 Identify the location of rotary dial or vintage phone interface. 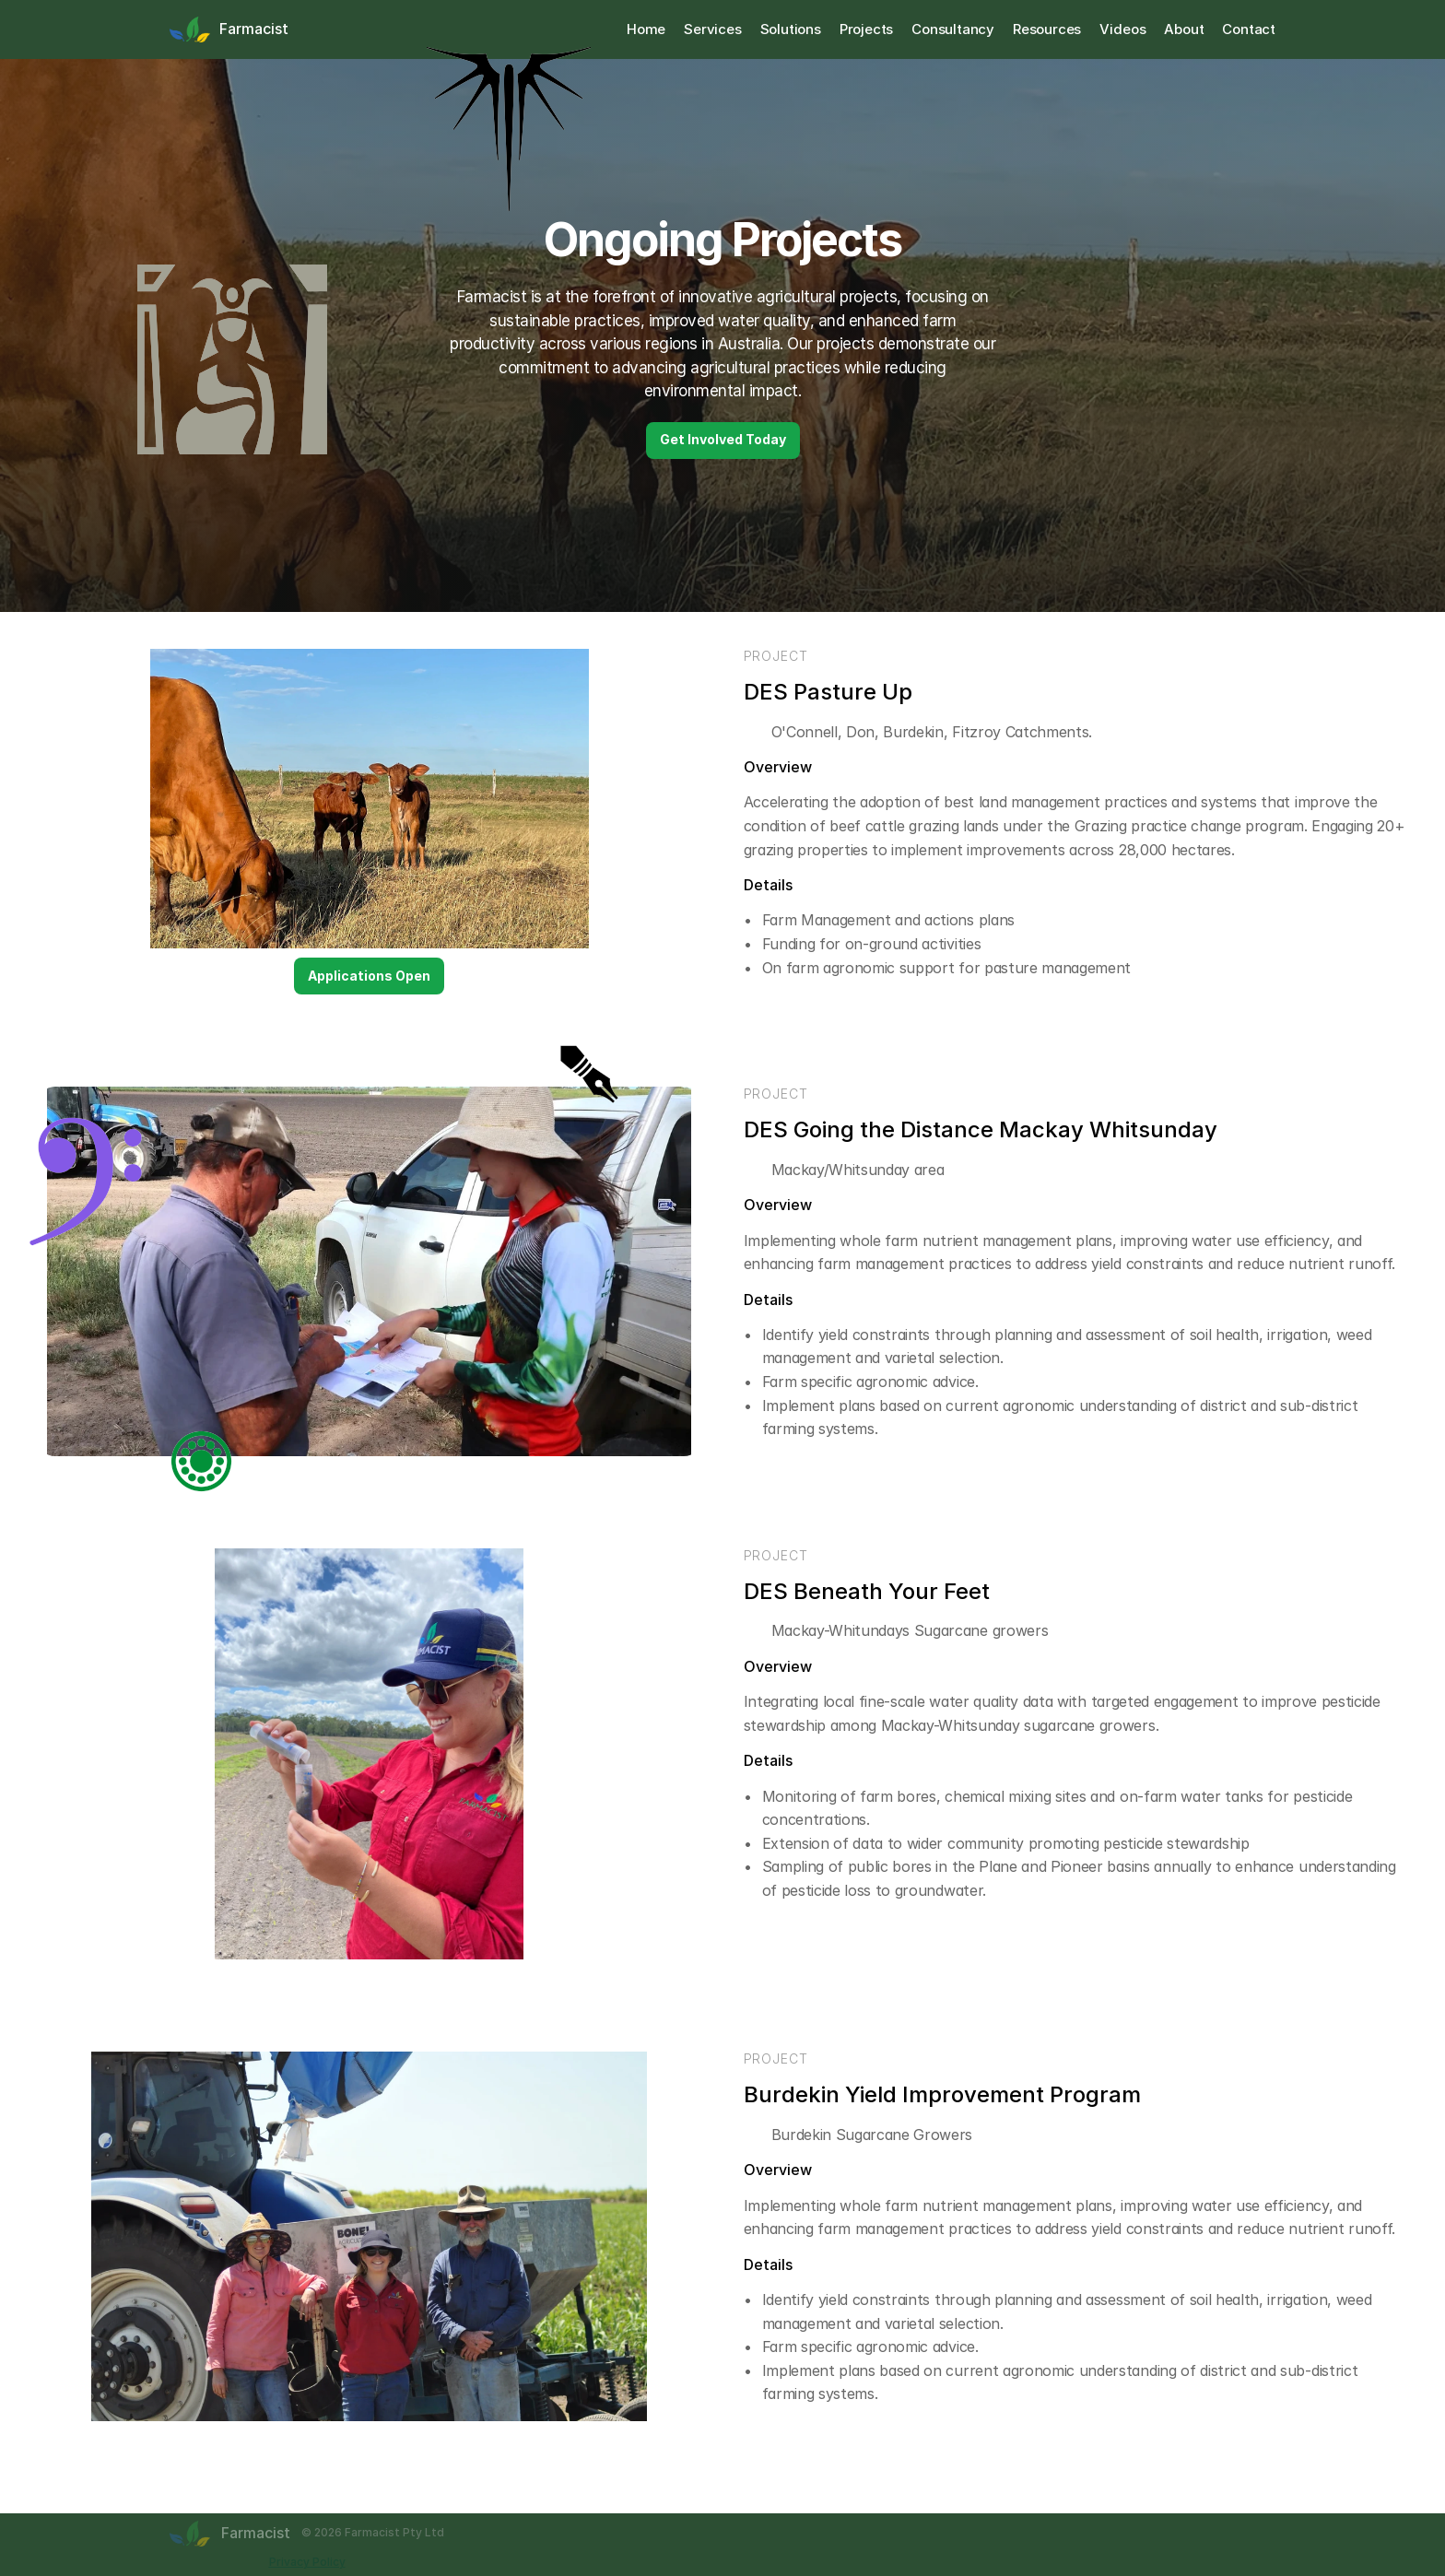
(201, 1461).